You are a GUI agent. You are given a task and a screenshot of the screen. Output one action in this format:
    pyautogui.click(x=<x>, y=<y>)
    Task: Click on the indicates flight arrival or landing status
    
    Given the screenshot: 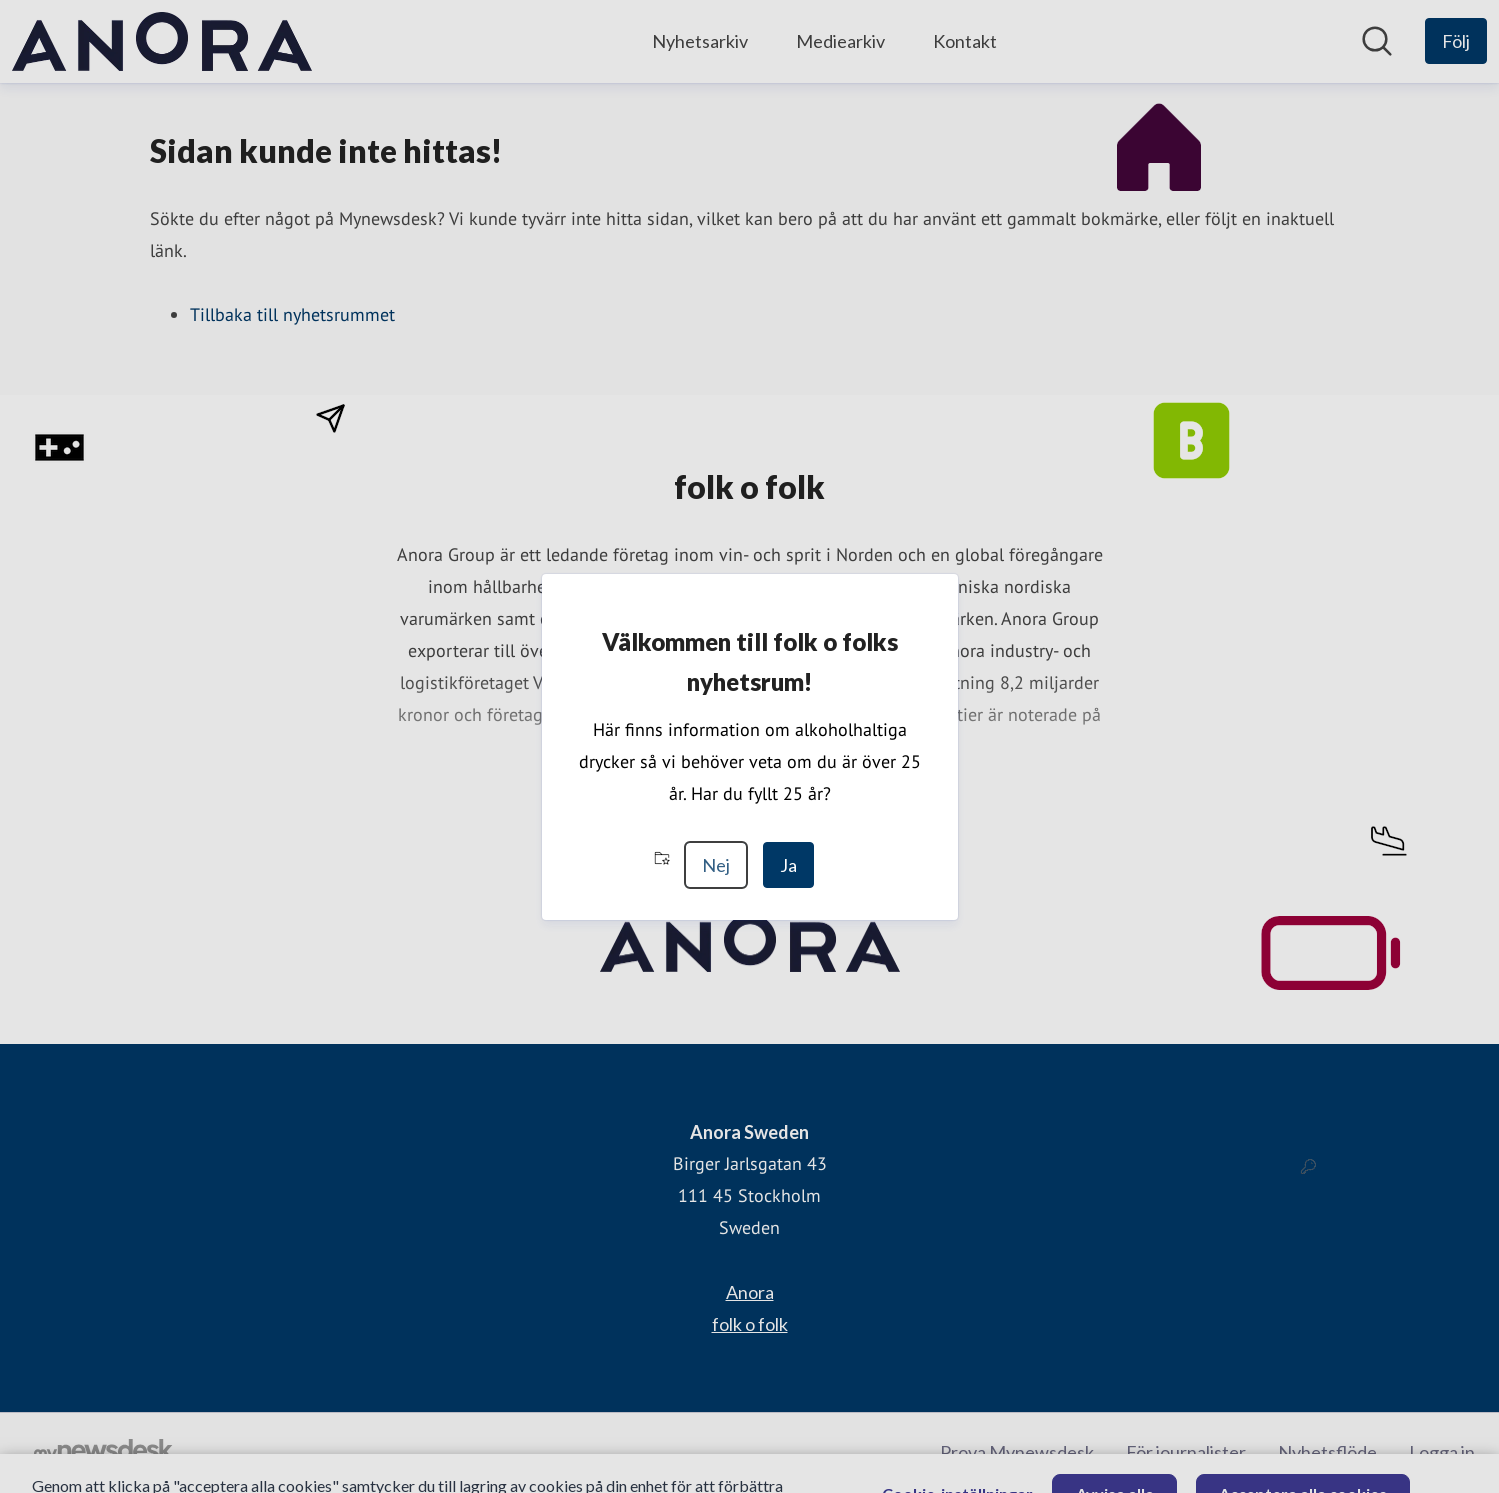 What is the action you would take?
    pyautogui.click(x=1387, y=841)
    